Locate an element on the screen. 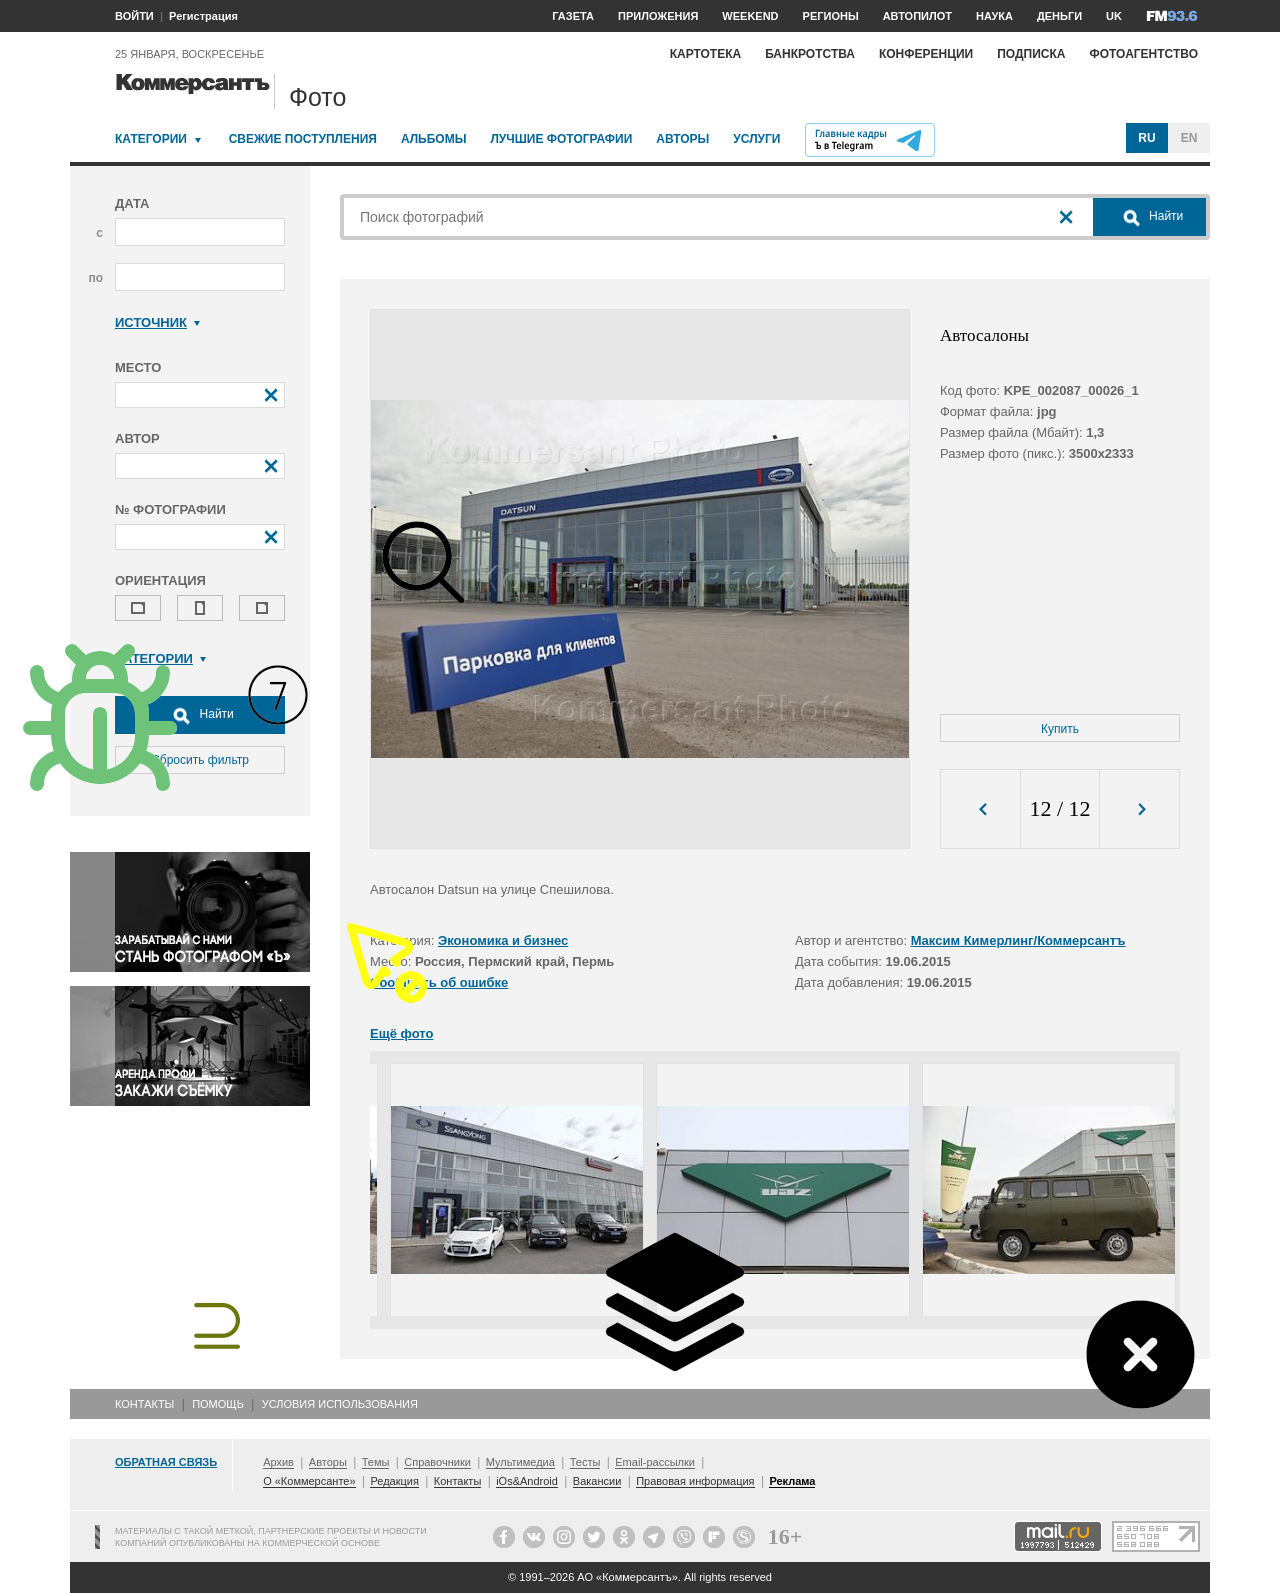 This screenshot has height=1593, width=1280. report a bug or issue is located at coordinates (100, 721).